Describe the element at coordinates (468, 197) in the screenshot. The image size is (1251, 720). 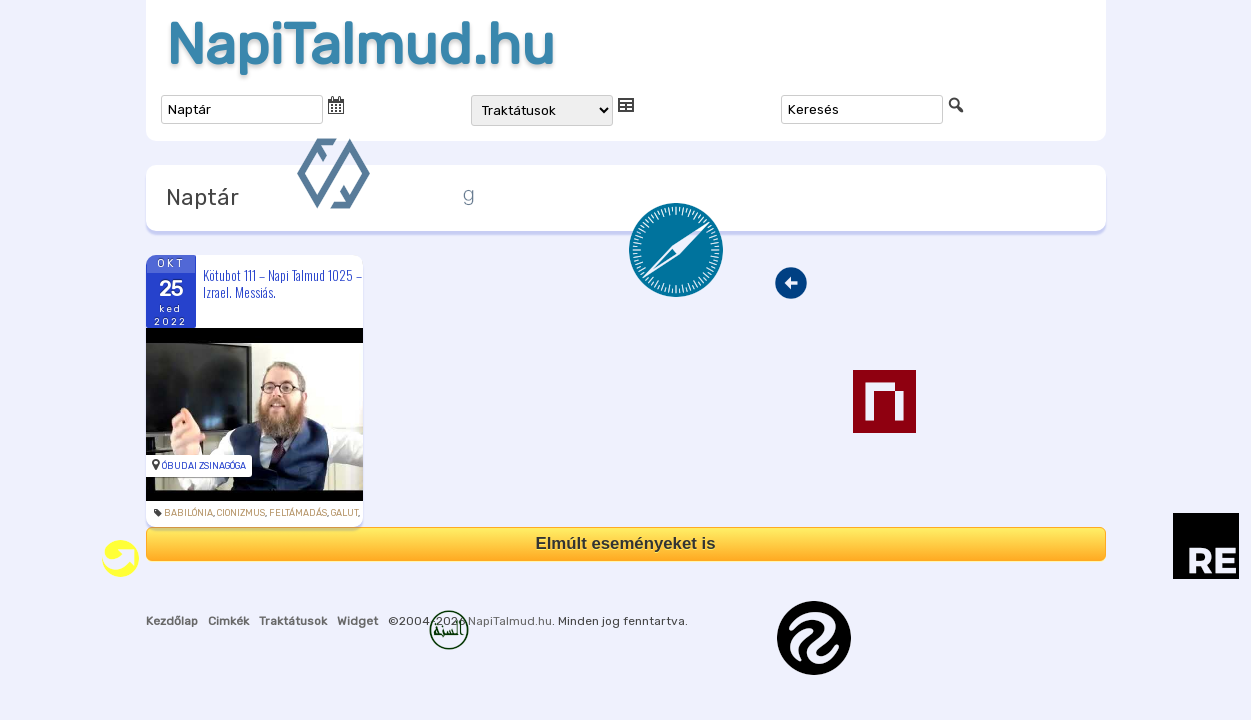
I see `link to Goodreads profile` at that location.